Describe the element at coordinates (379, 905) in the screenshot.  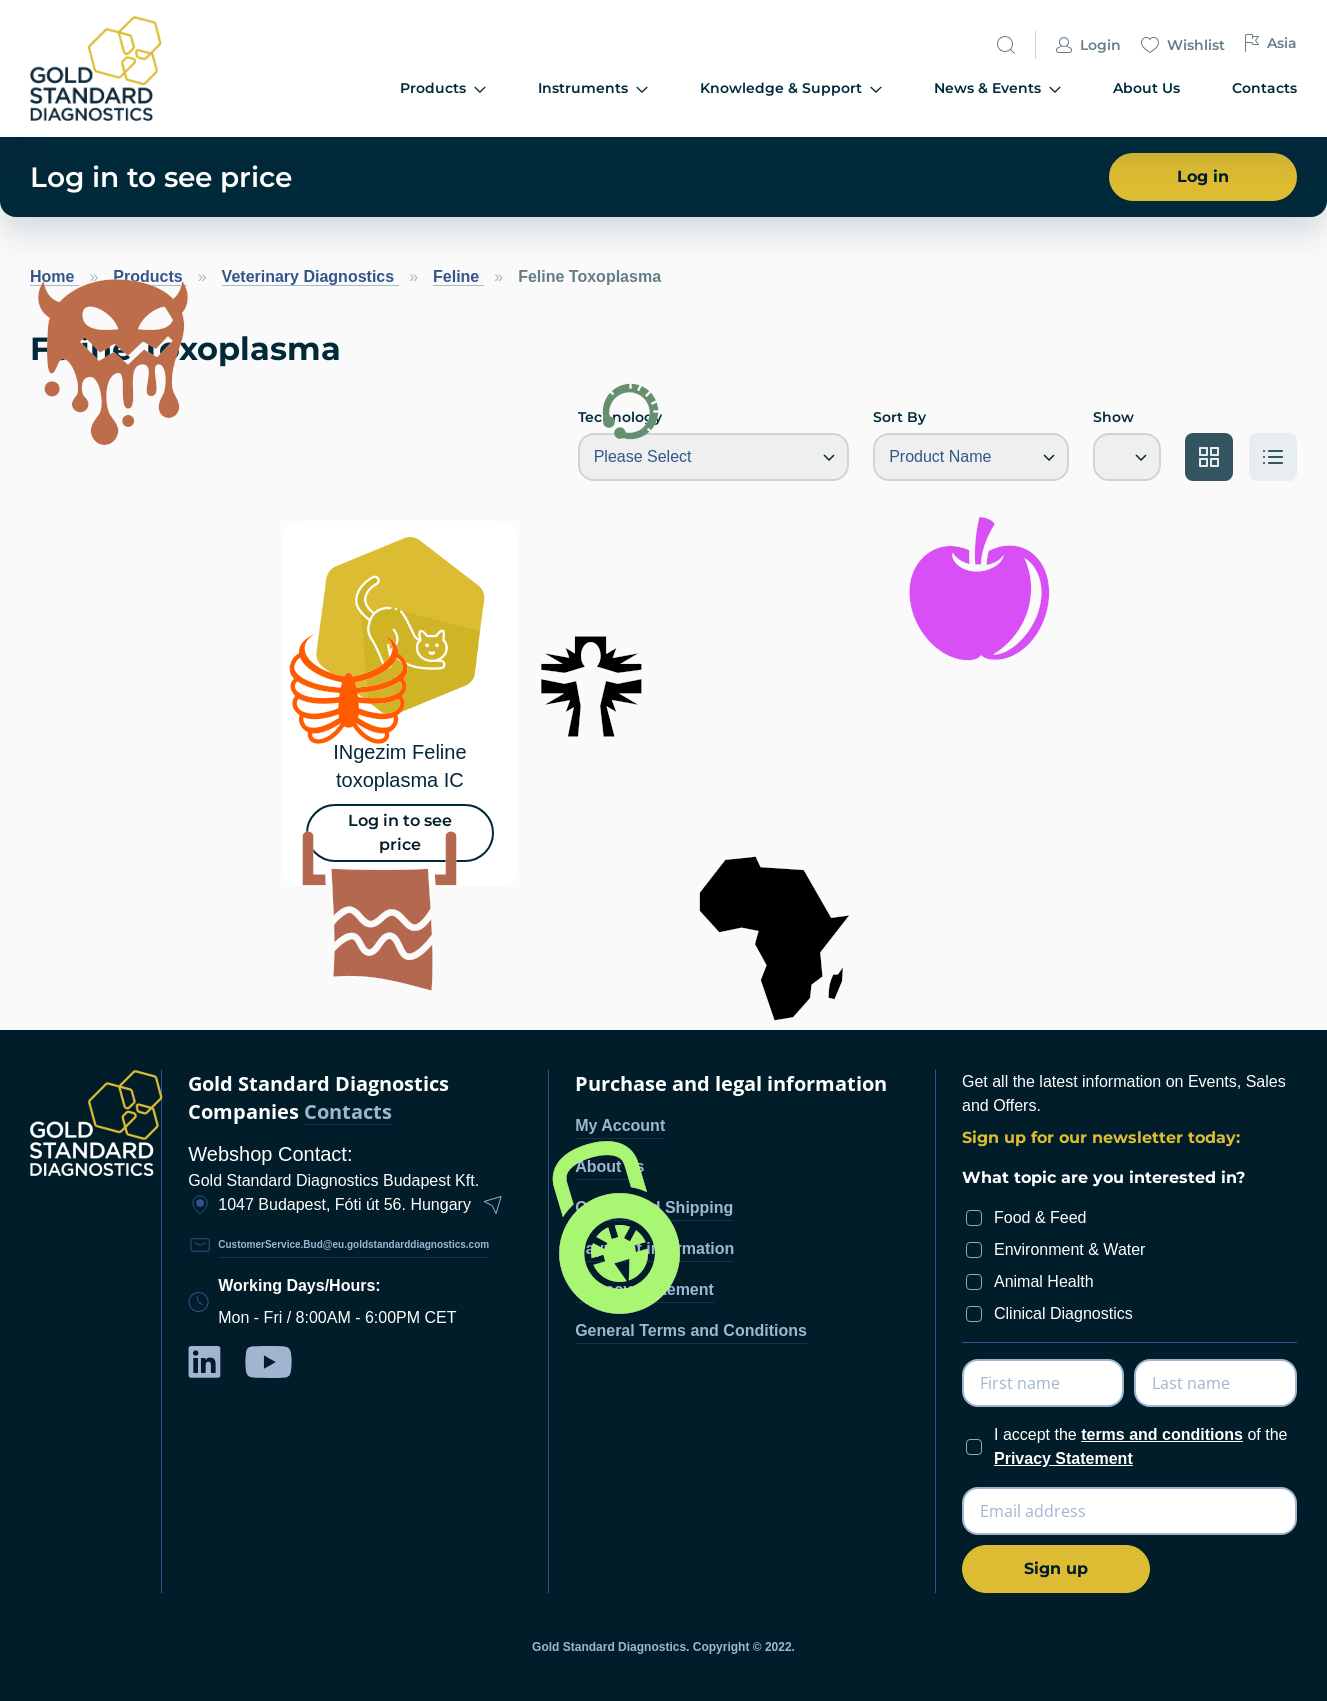
I see `view bathroom or towel amenities` at that location.